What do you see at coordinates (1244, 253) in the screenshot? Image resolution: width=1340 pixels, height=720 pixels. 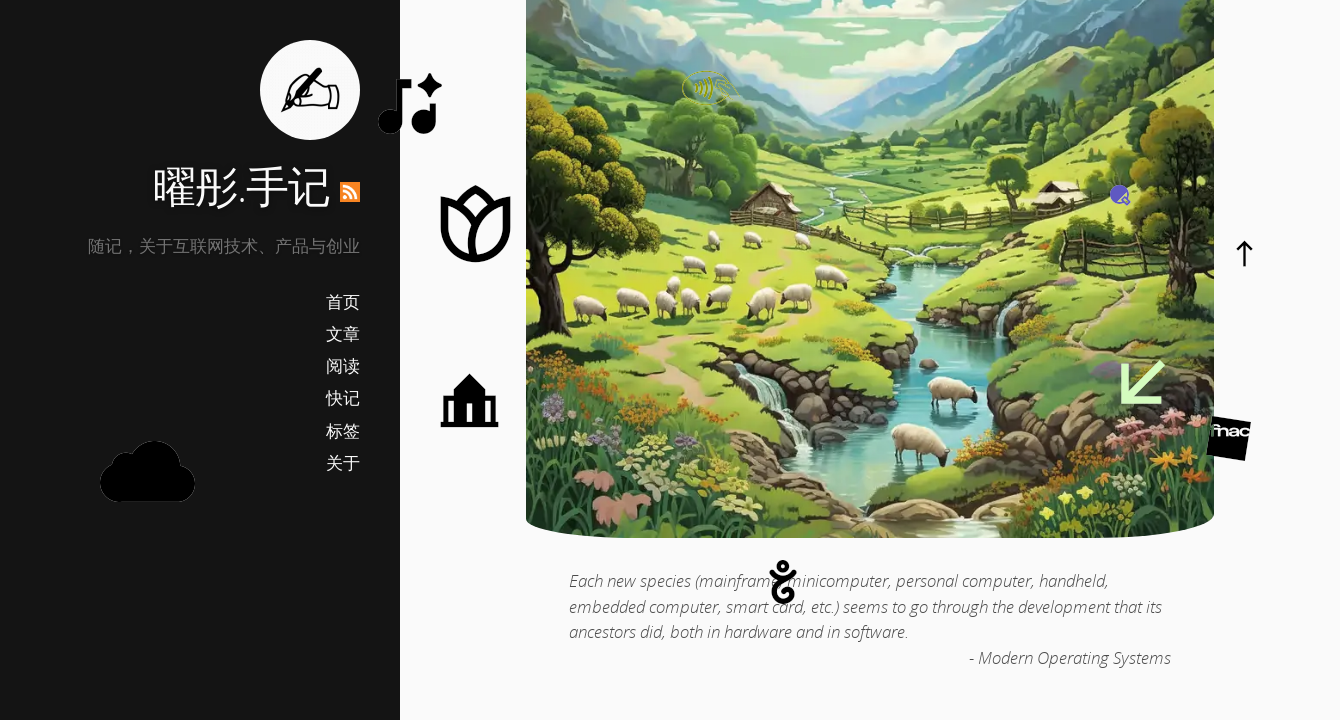 I see `scroll to top of page` at bounding box center [1244, 253].